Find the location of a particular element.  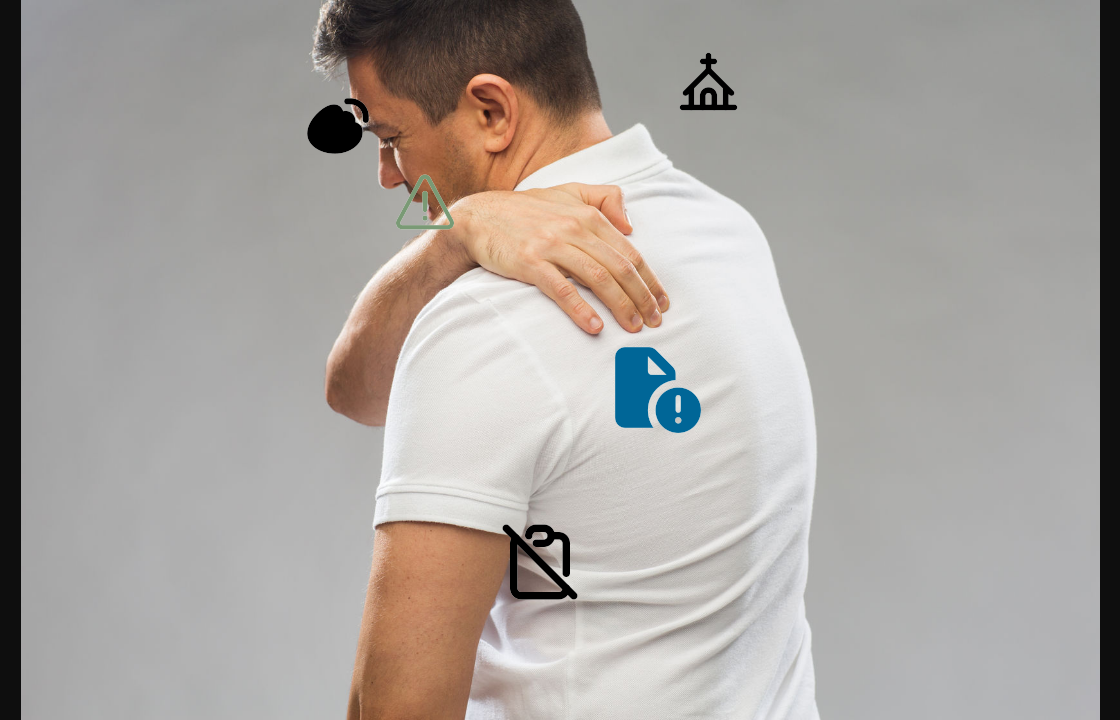

open weibo app is located at coordinates (338, 126).